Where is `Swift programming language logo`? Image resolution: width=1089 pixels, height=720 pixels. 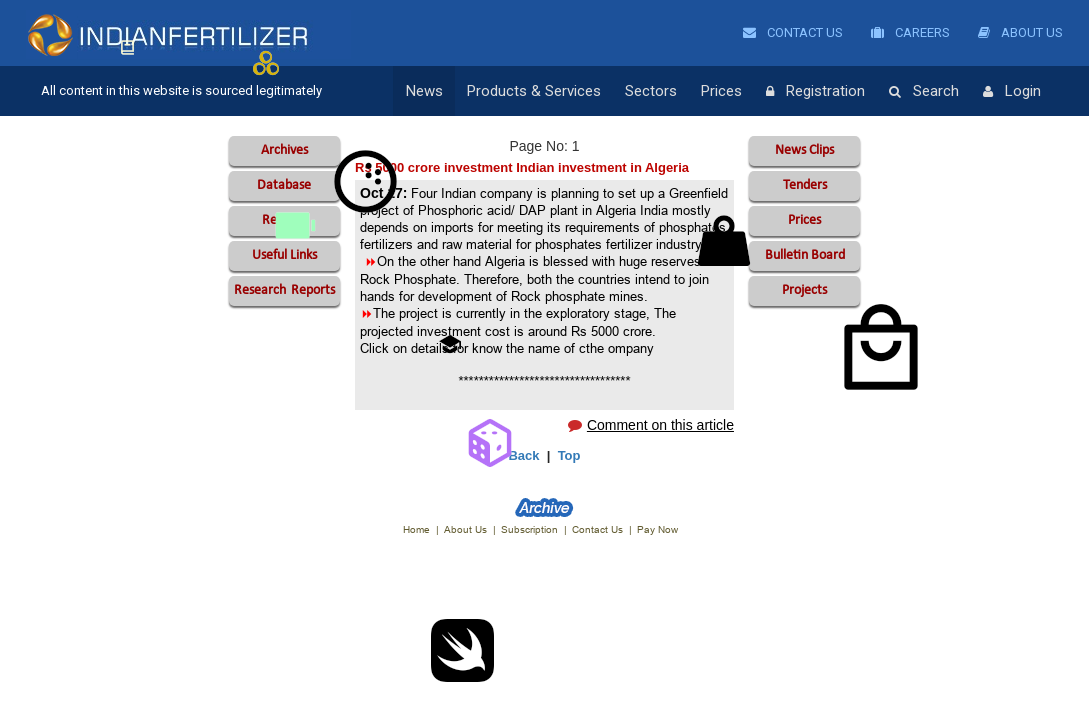 Swift programming language logo is located at coordinates (462, 650).